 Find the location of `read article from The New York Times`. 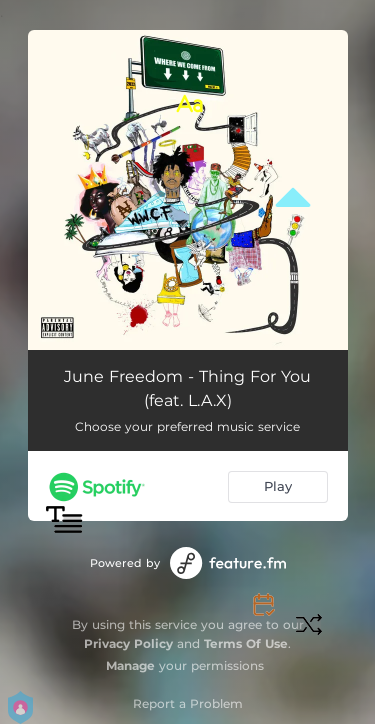

read article from The New York Times is located at coordinates (63, 519).